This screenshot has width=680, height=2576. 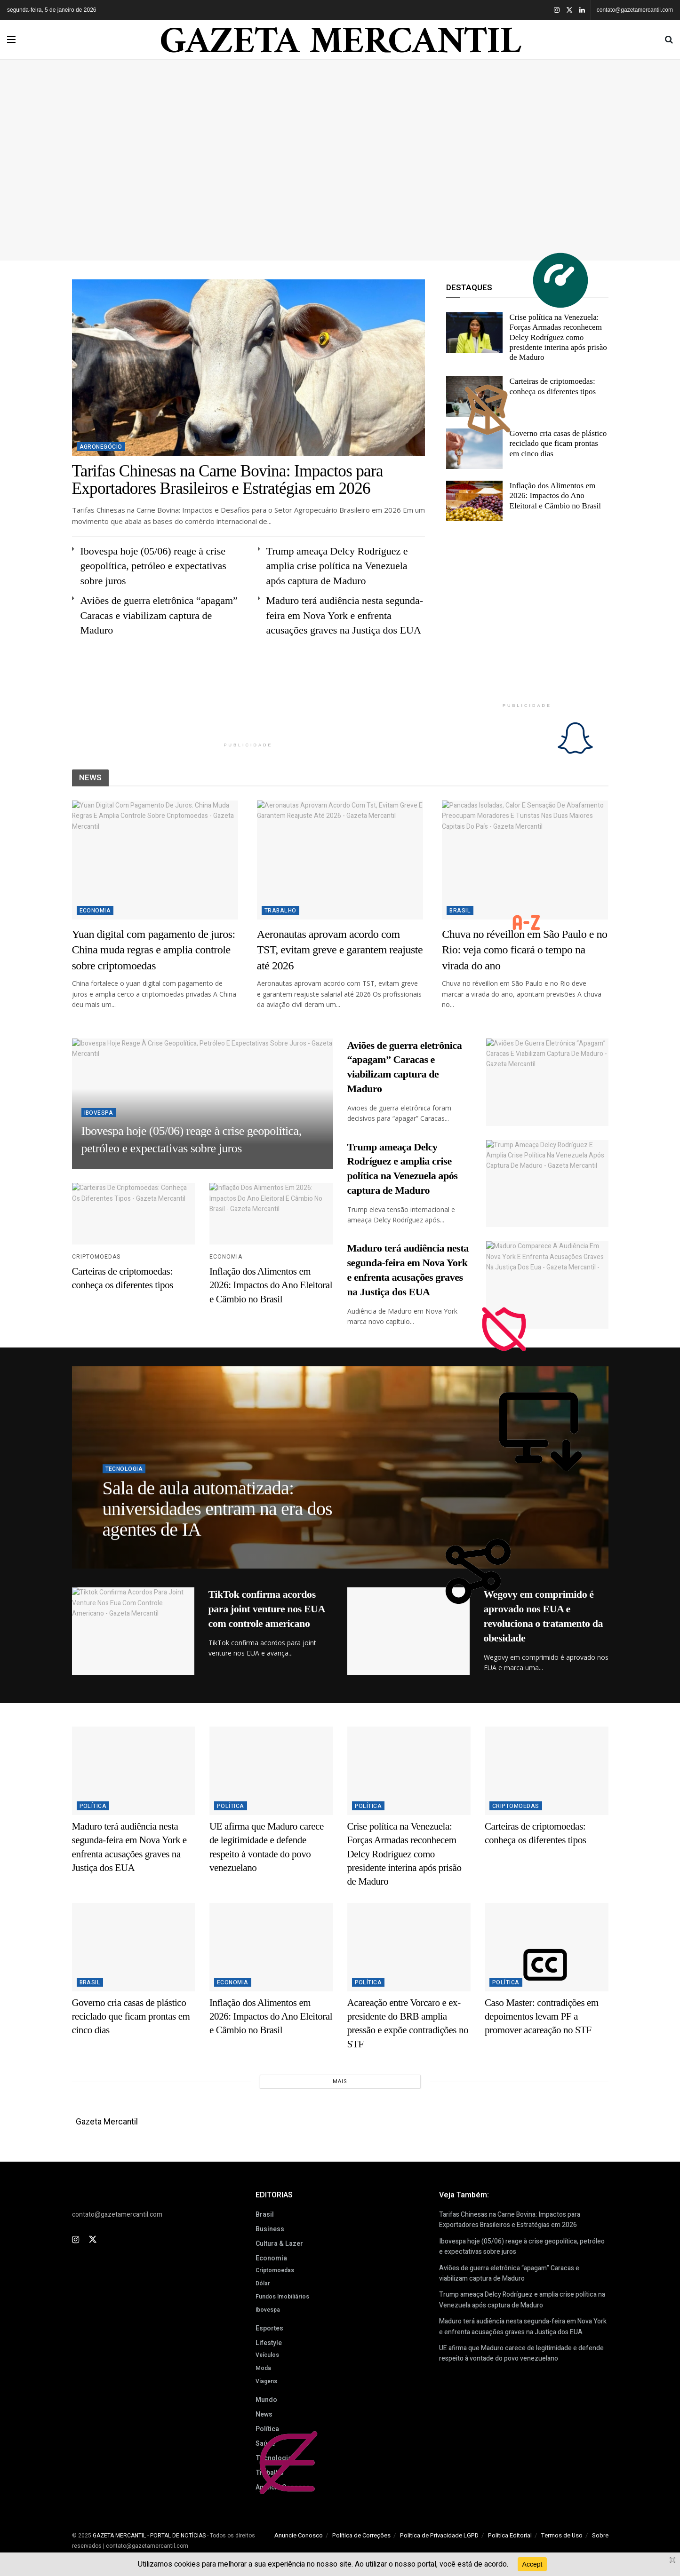 What do you see at coordinates (575, 738) in the screenshot?
I see `open snapchat app` at bounding box center [575, 738].